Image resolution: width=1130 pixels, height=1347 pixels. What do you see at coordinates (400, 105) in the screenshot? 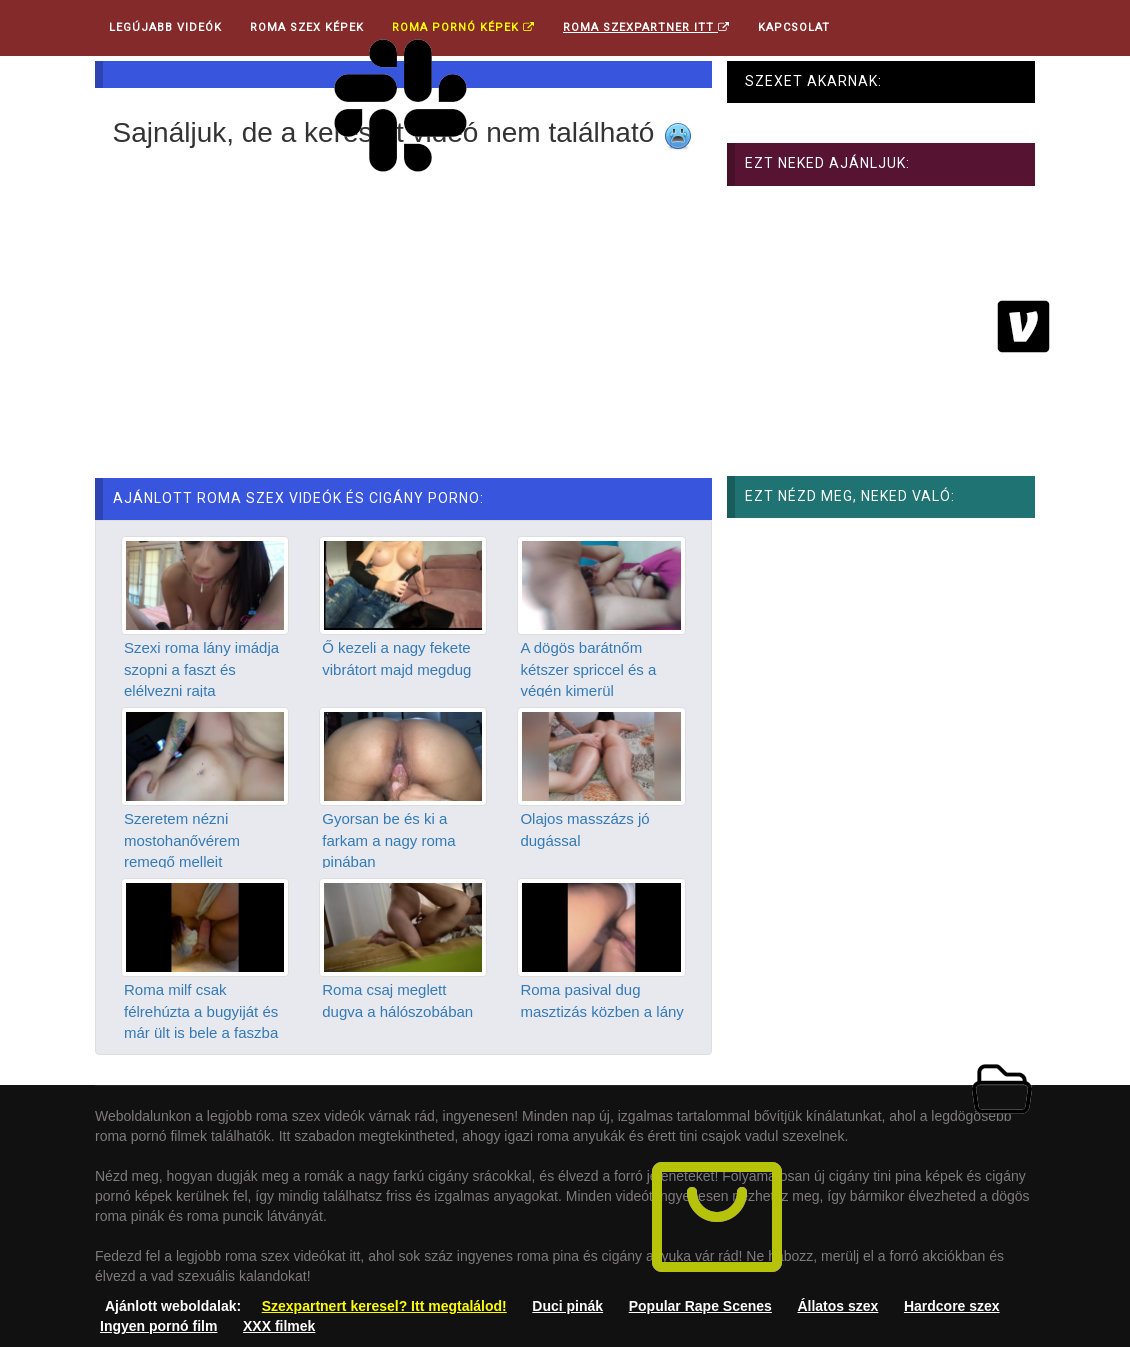
I see `open Slack app` at bounding box center [400, 105].